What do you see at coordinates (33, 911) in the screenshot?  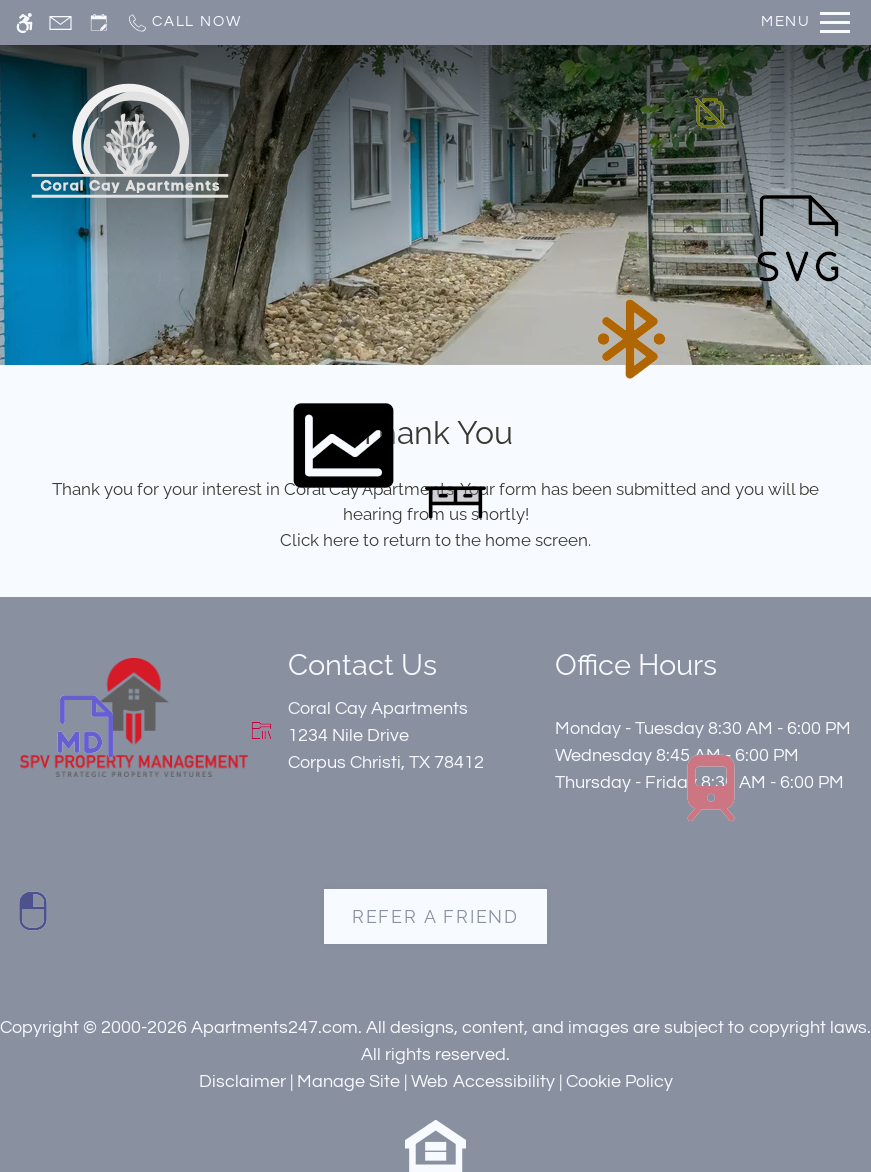 I see `left mouse button click action` at bounding box center [33, 911].